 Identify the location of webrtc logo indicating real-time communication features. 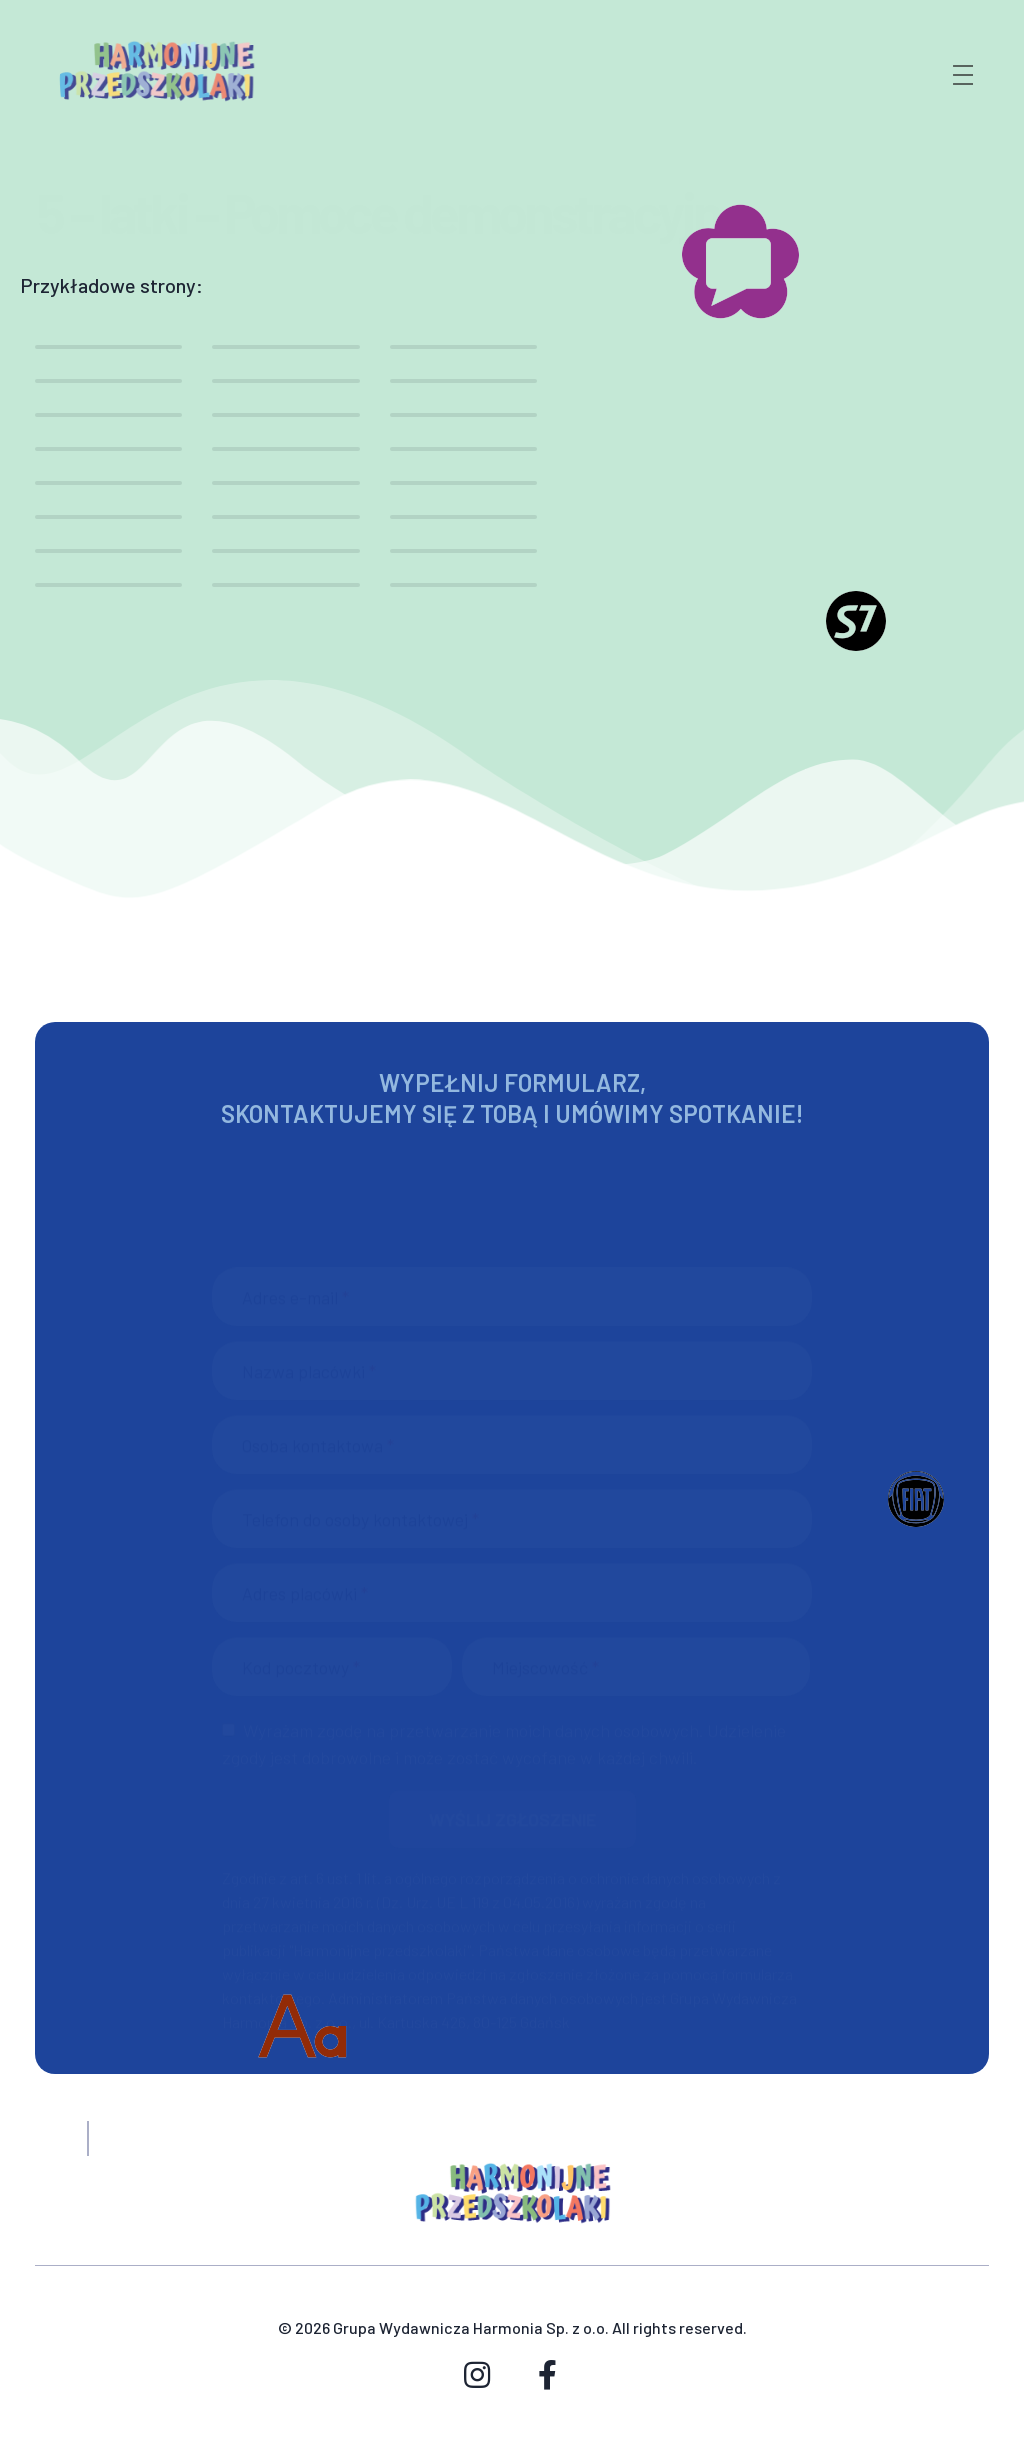
(740, 261).